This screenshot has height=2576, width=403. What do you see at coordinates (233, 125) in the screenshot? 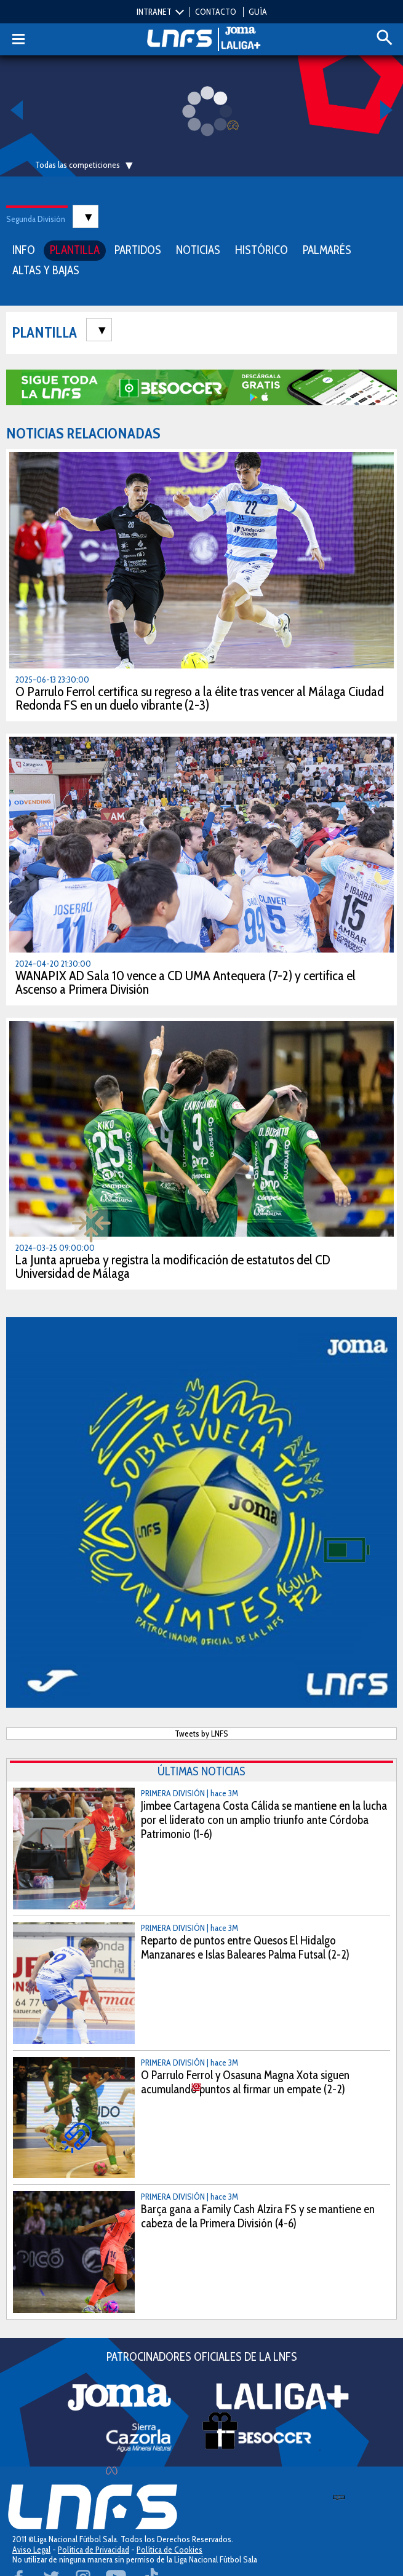
I see `view performance or speed metrics` at bounding box center [233, 125].